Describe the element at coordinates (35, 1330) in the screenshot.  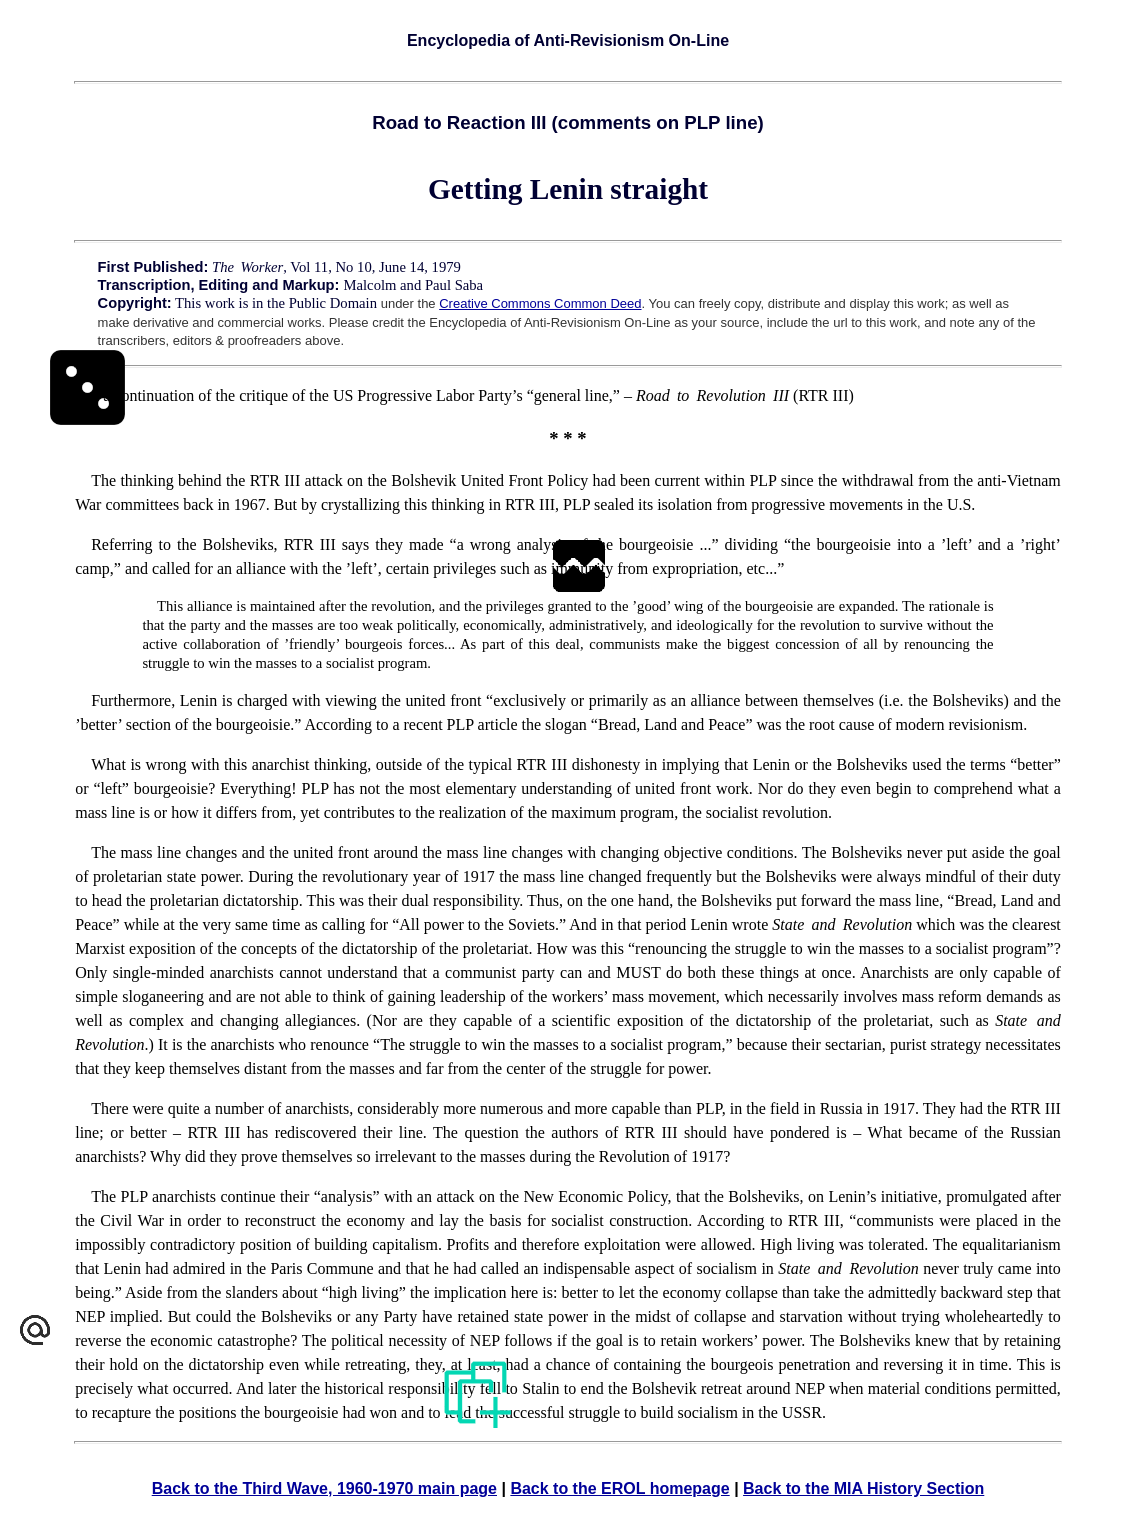
I see `enter or view email address` at that location.